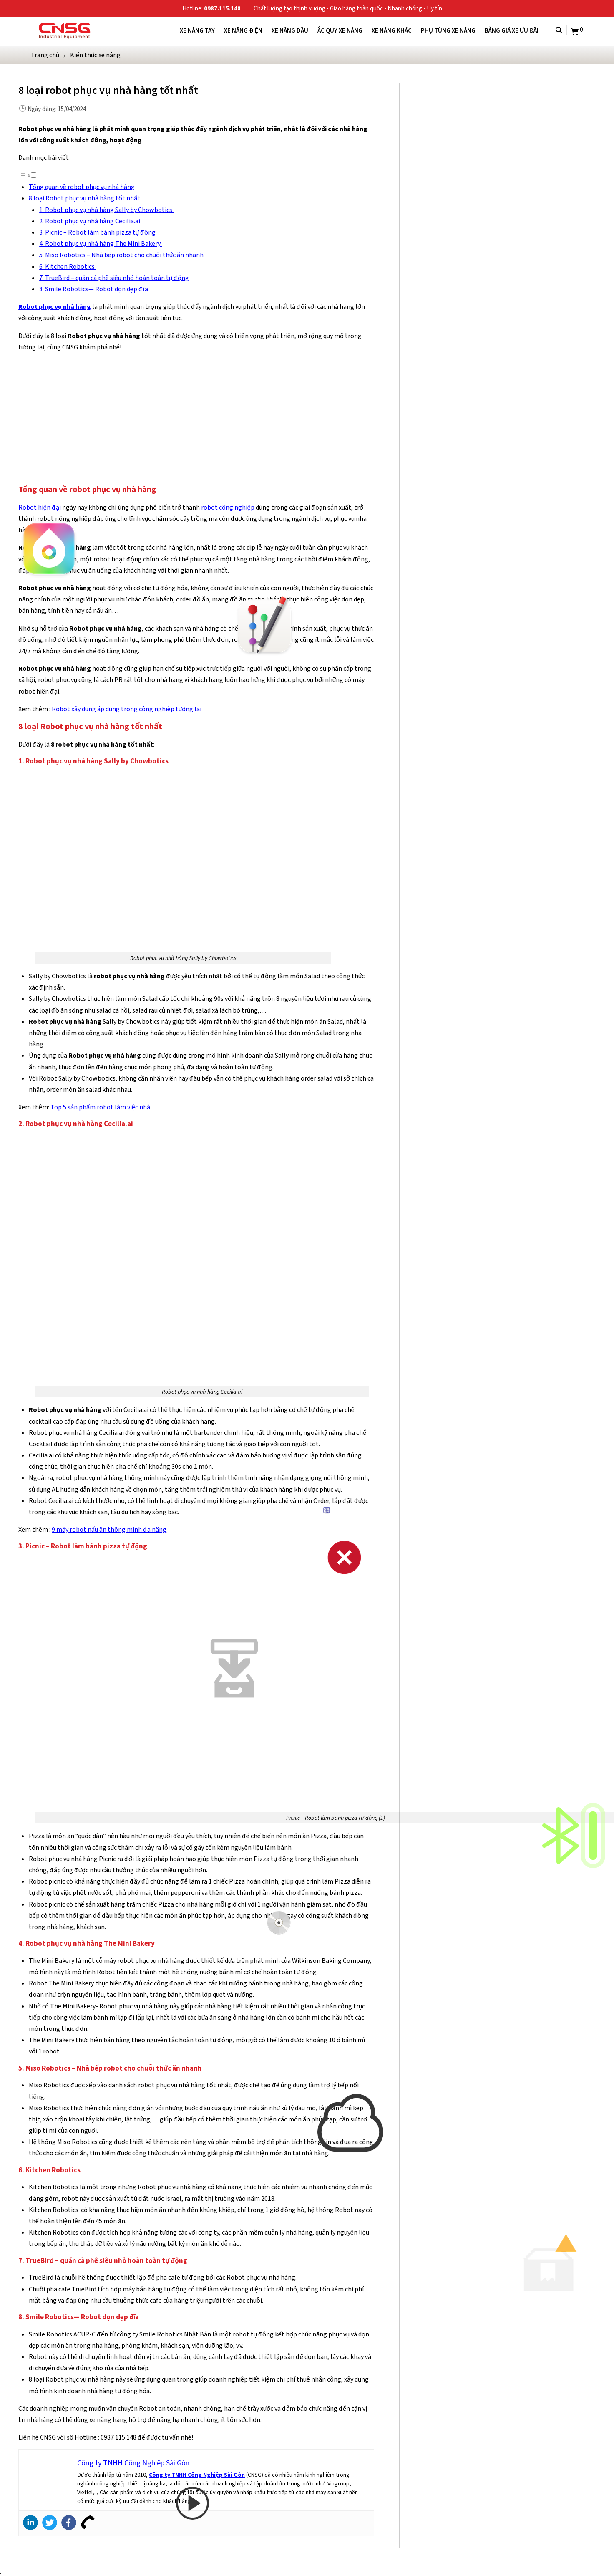 Image resolution: width=614 pixels, height=2576 pixels. What do you see at coordinates (264, 626) in the screenshot?
I see `open commit, a git commit message editor` at bounding box center [264, 626].